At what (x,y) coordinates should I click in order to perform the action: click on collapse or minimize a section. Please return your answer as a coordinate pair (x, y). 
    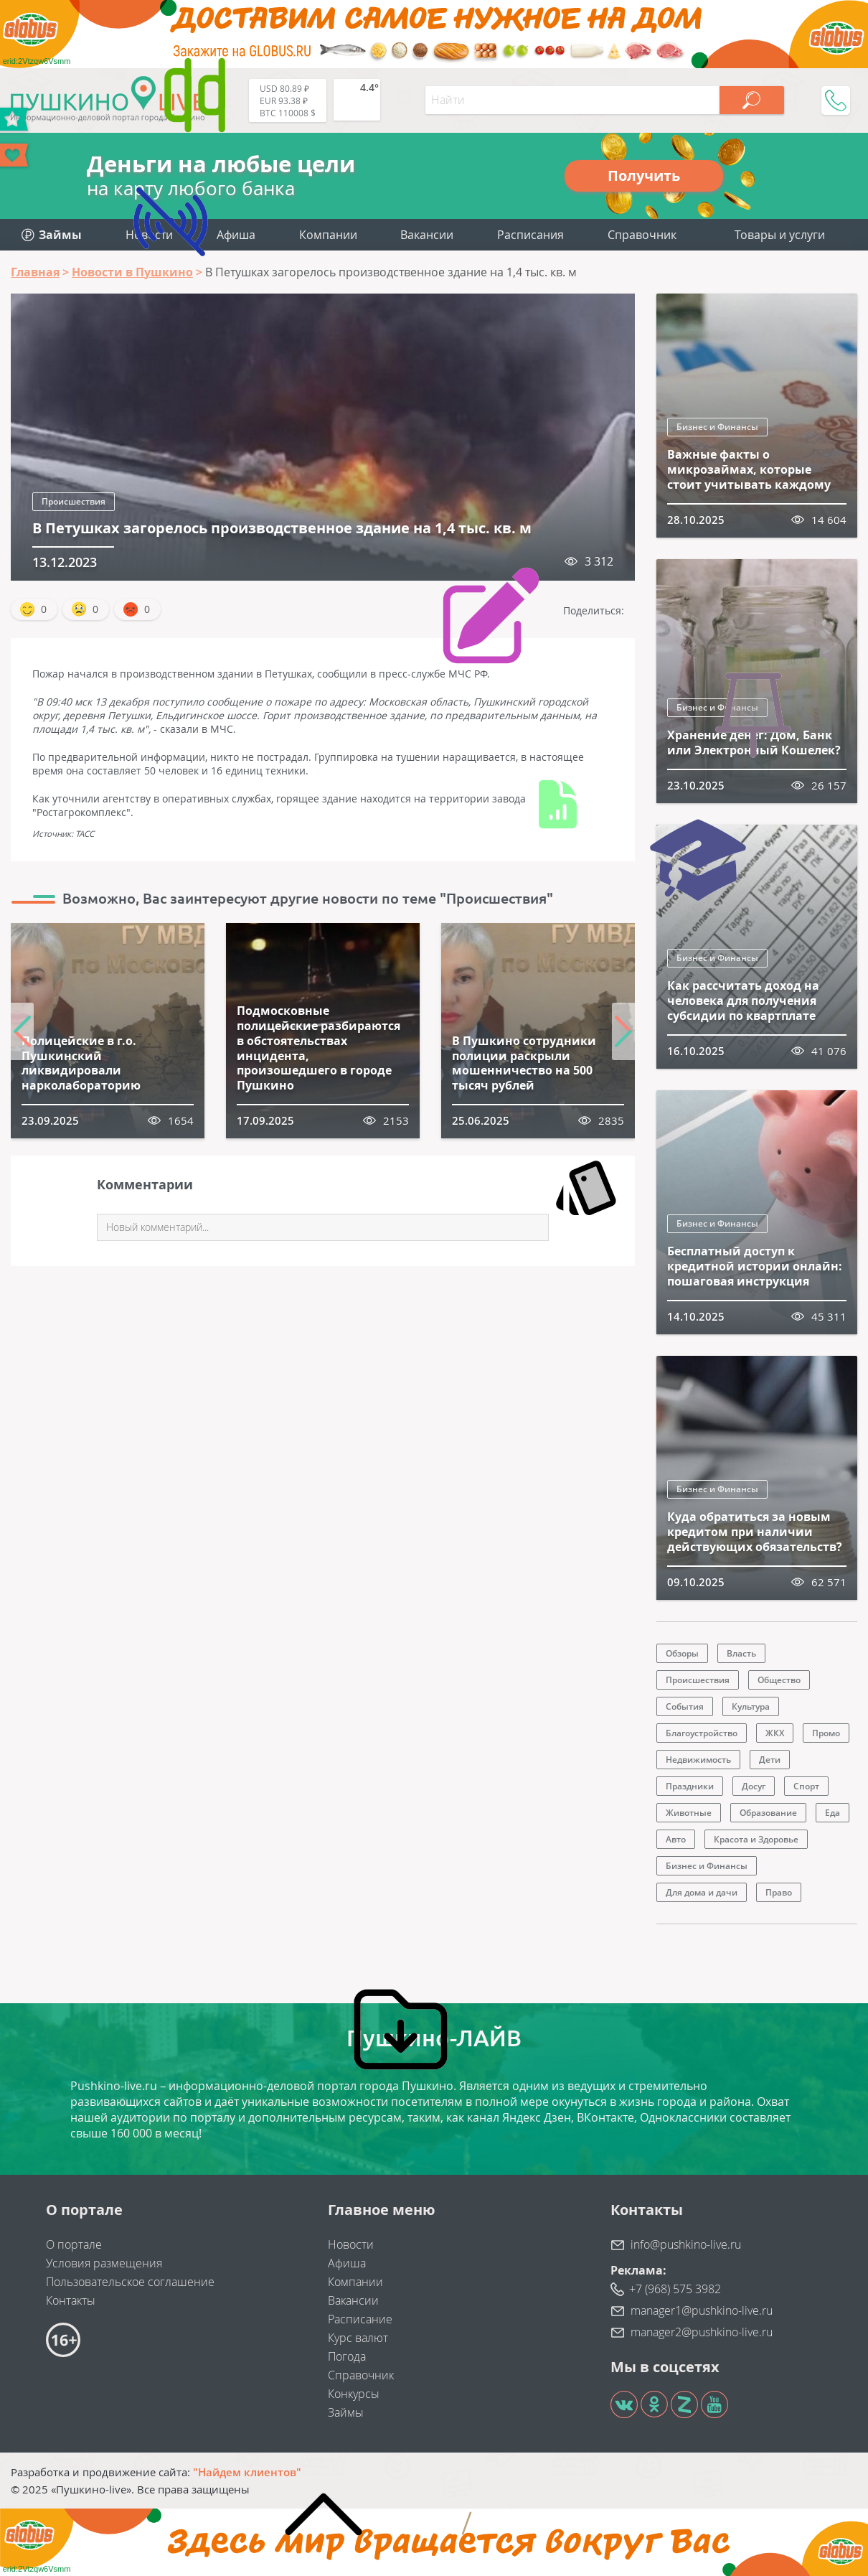
    Looking at the image, I should click on (324, 2514).